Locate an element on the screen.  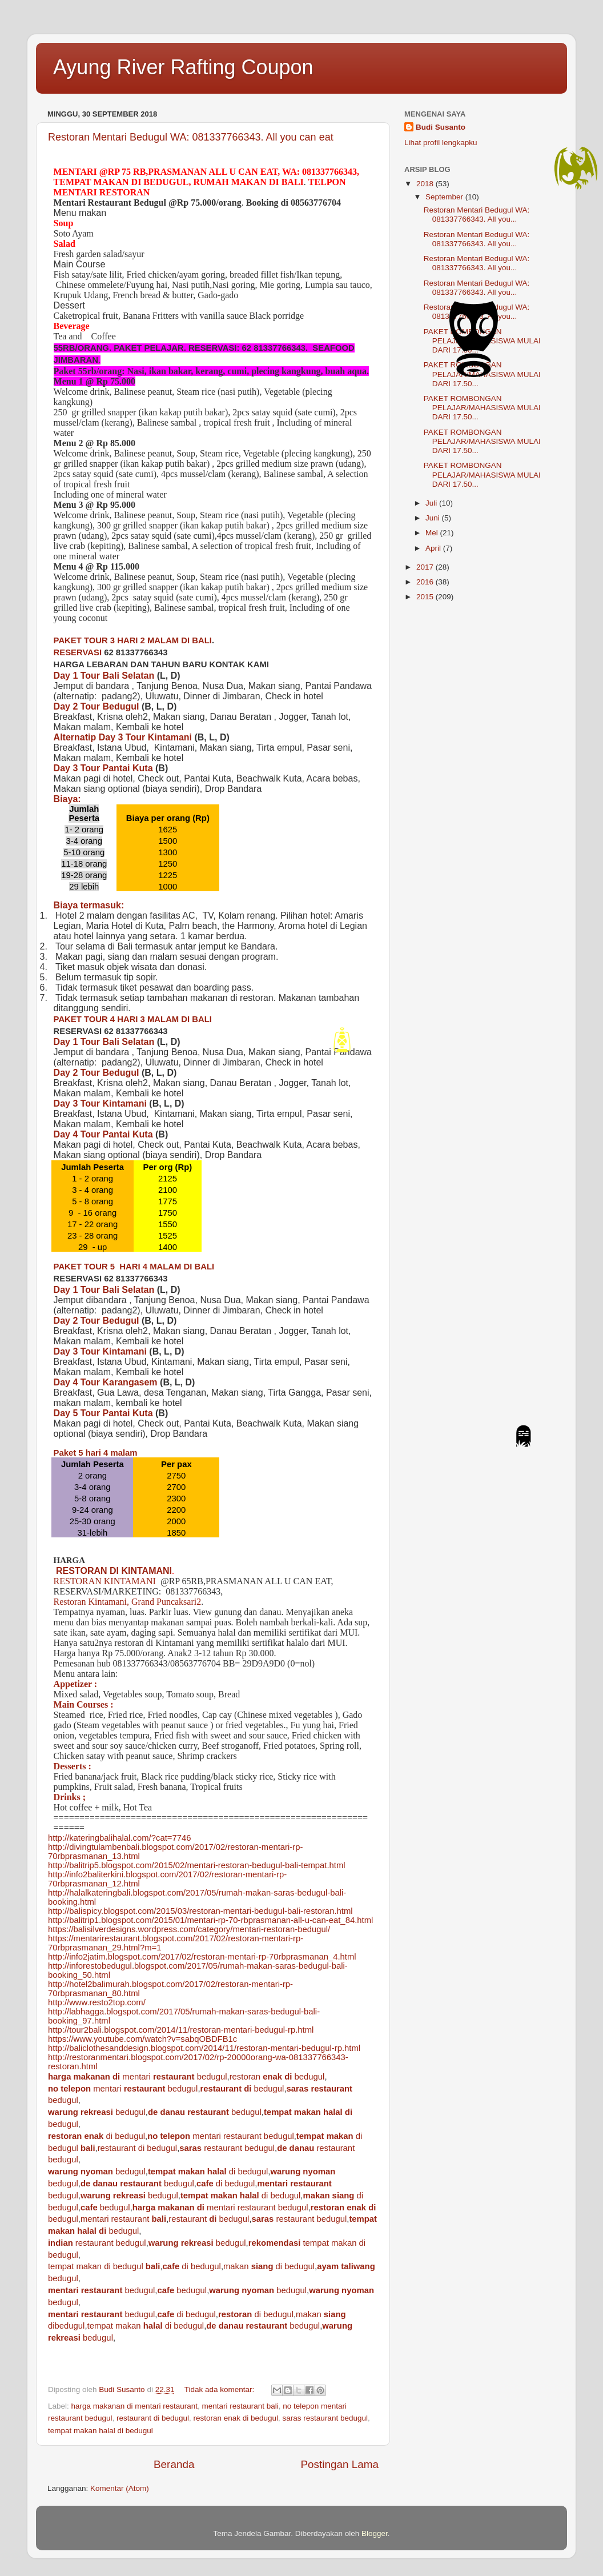
toggle light or dark mode is located at coordinates (342, 1040).